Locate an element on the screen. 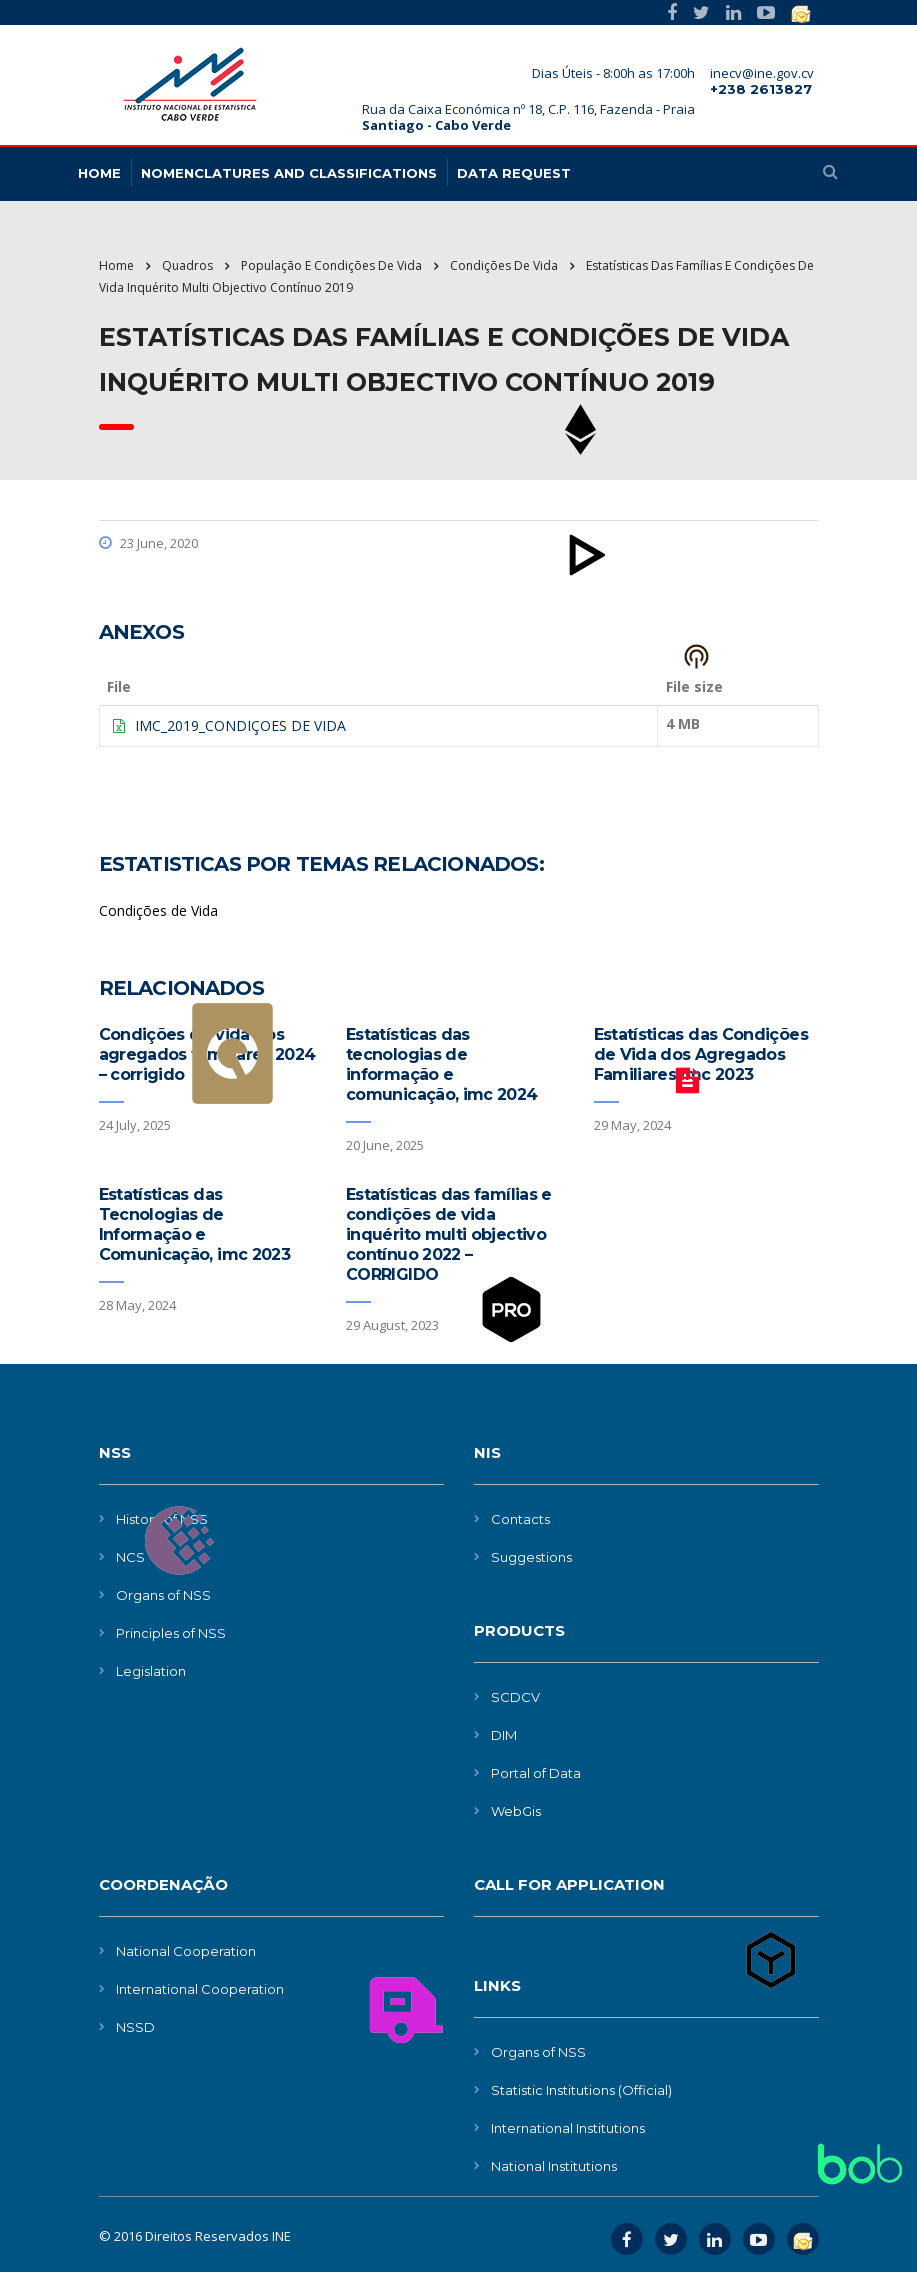 The height and width of the screenshot is (2272, 917). pay with webmoney is located at coordinates (179, 1540).